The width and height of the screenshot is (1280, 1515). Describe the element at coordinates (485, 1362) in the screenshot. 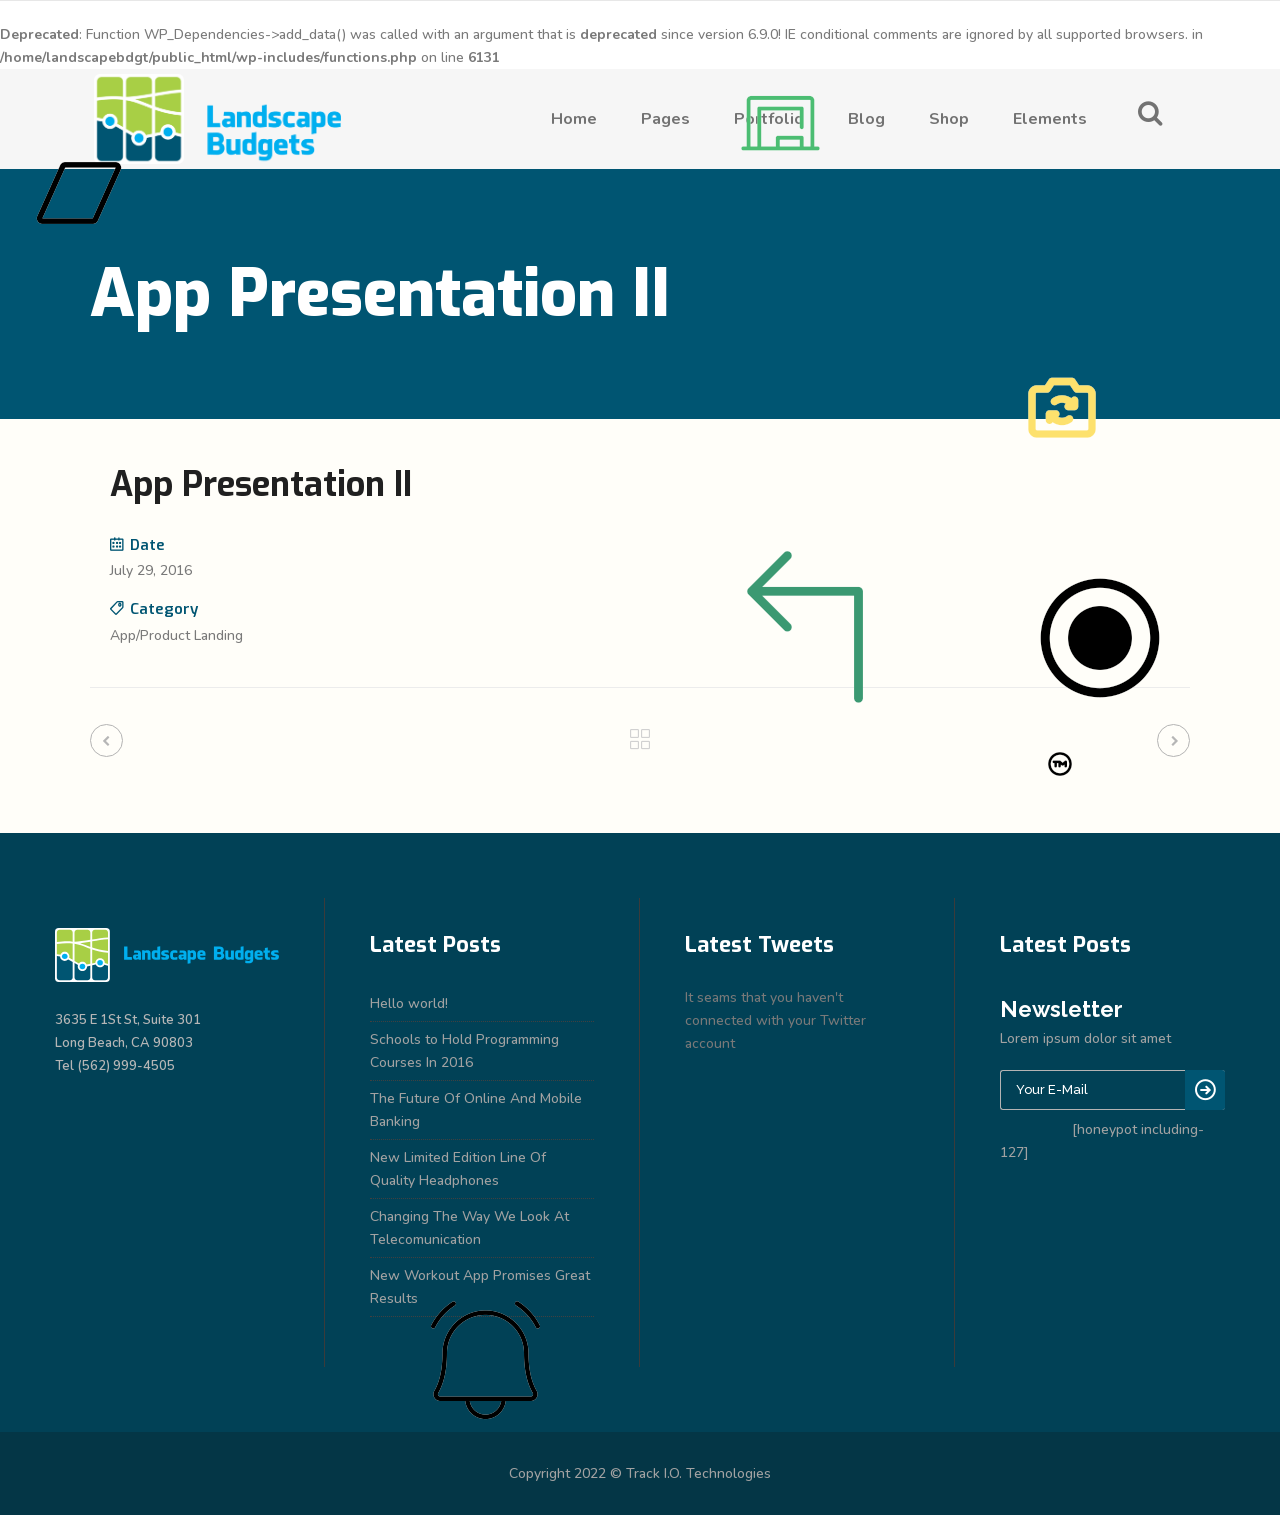

I see `indicates new notifications or alerts` at that location.